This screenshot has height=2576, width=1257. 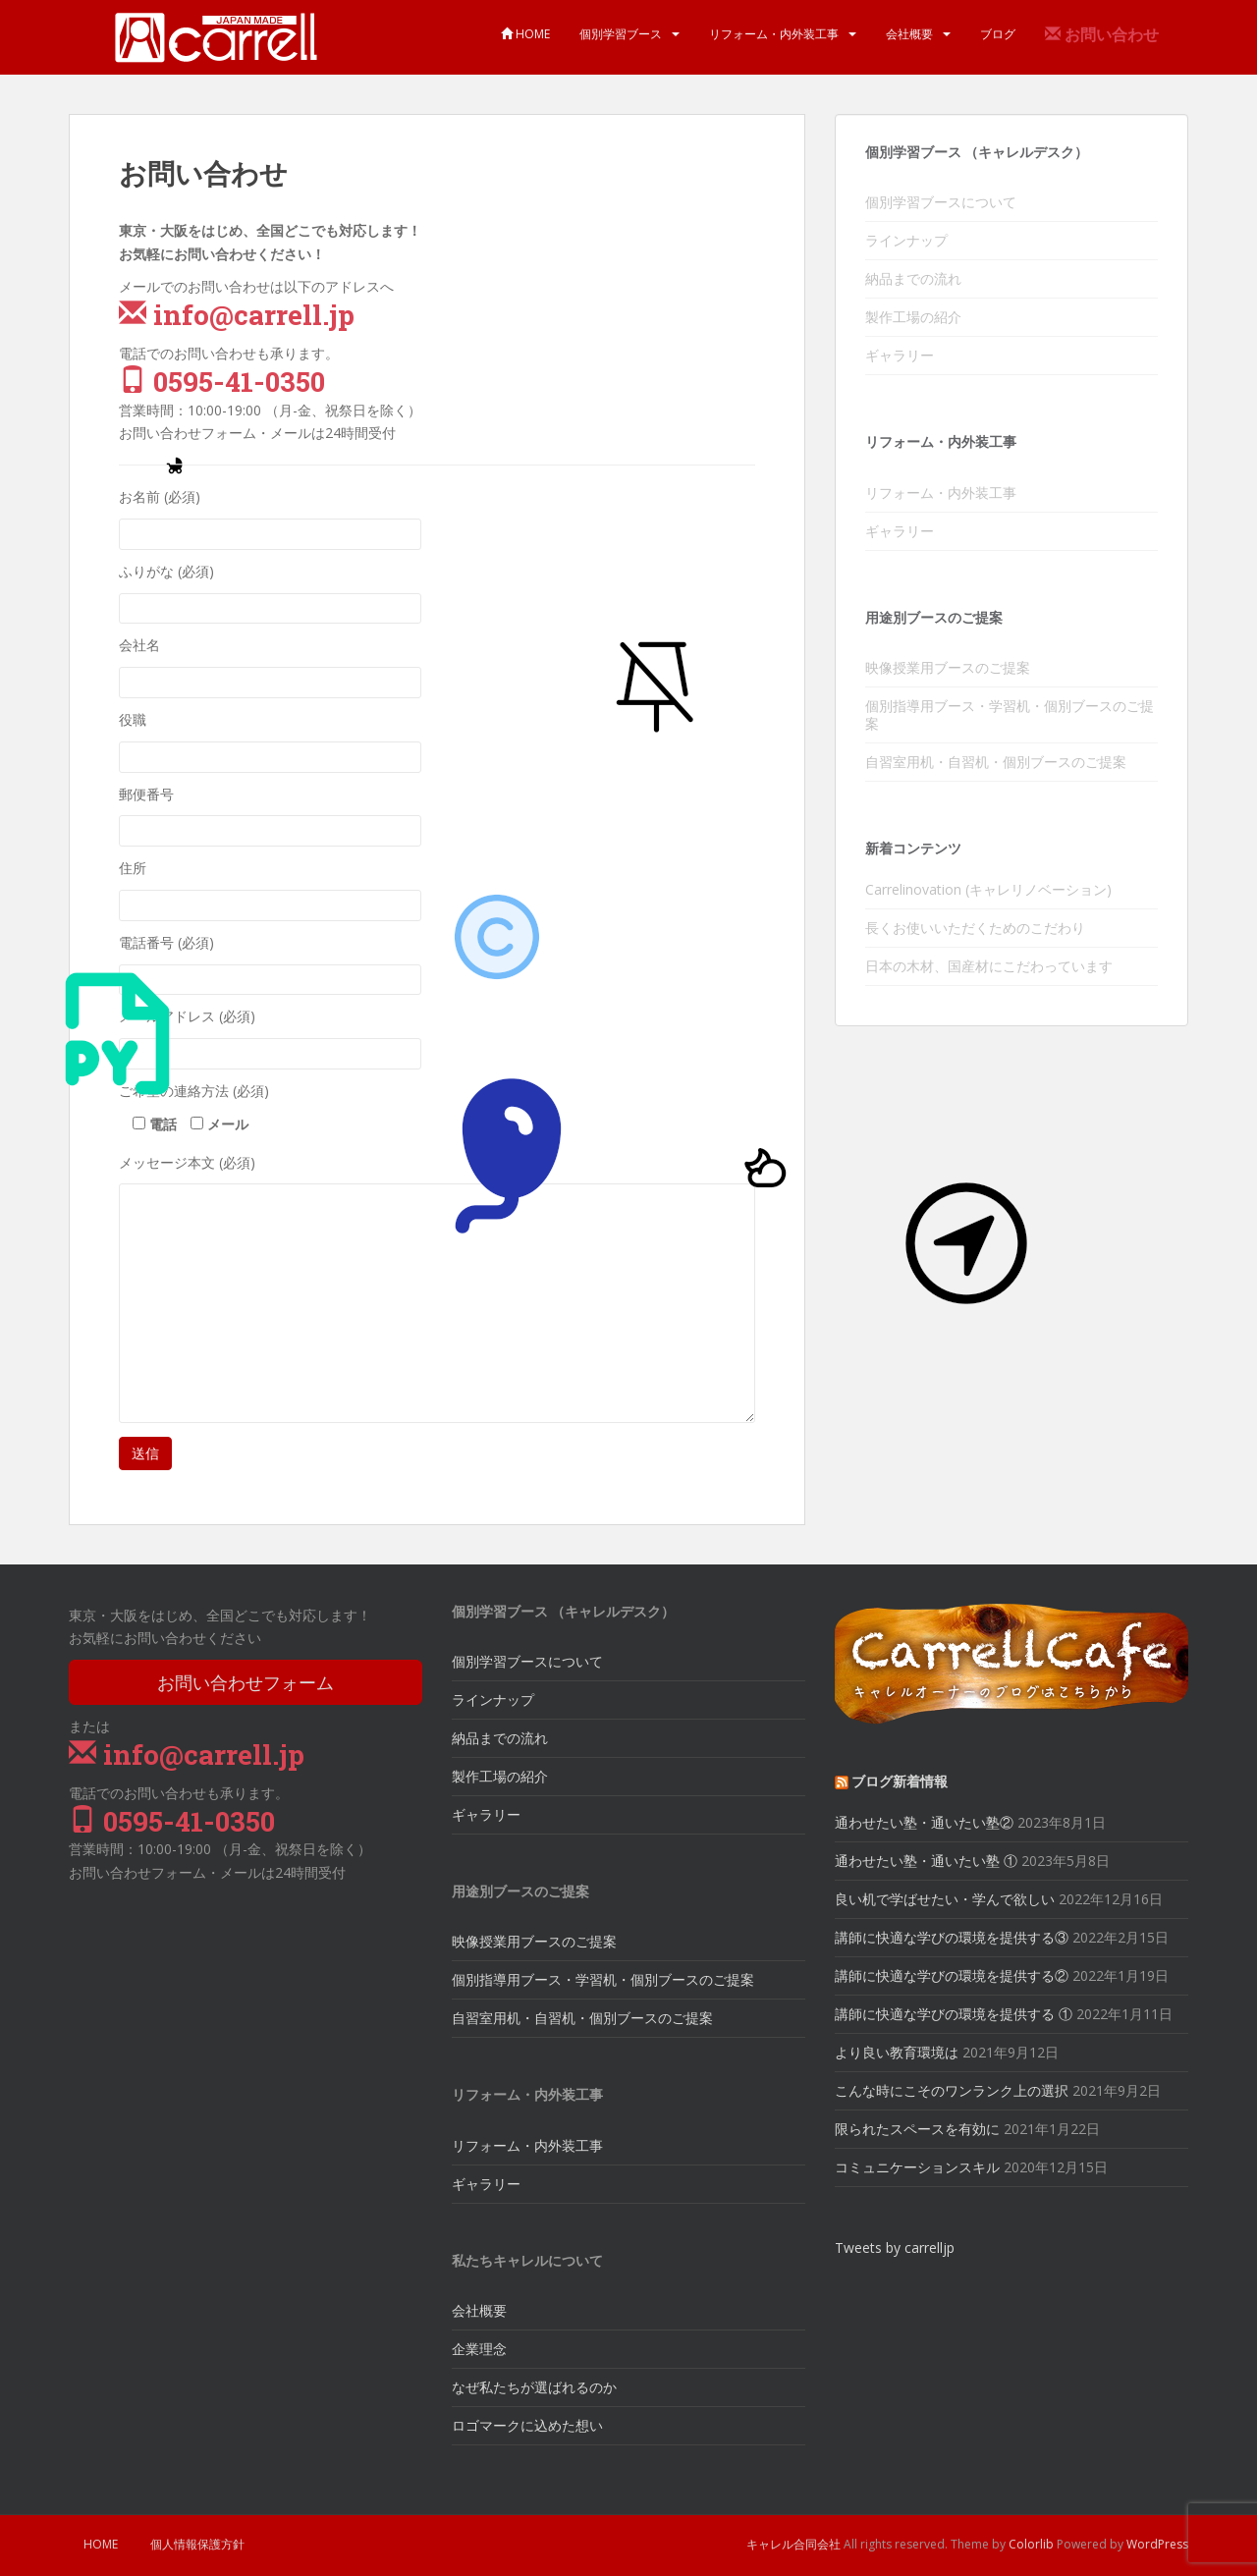 What do you see at coordinates (966, 1243) in the screenshot?
I see `tap to navigate to this location` at bounding box center [966, 1243].